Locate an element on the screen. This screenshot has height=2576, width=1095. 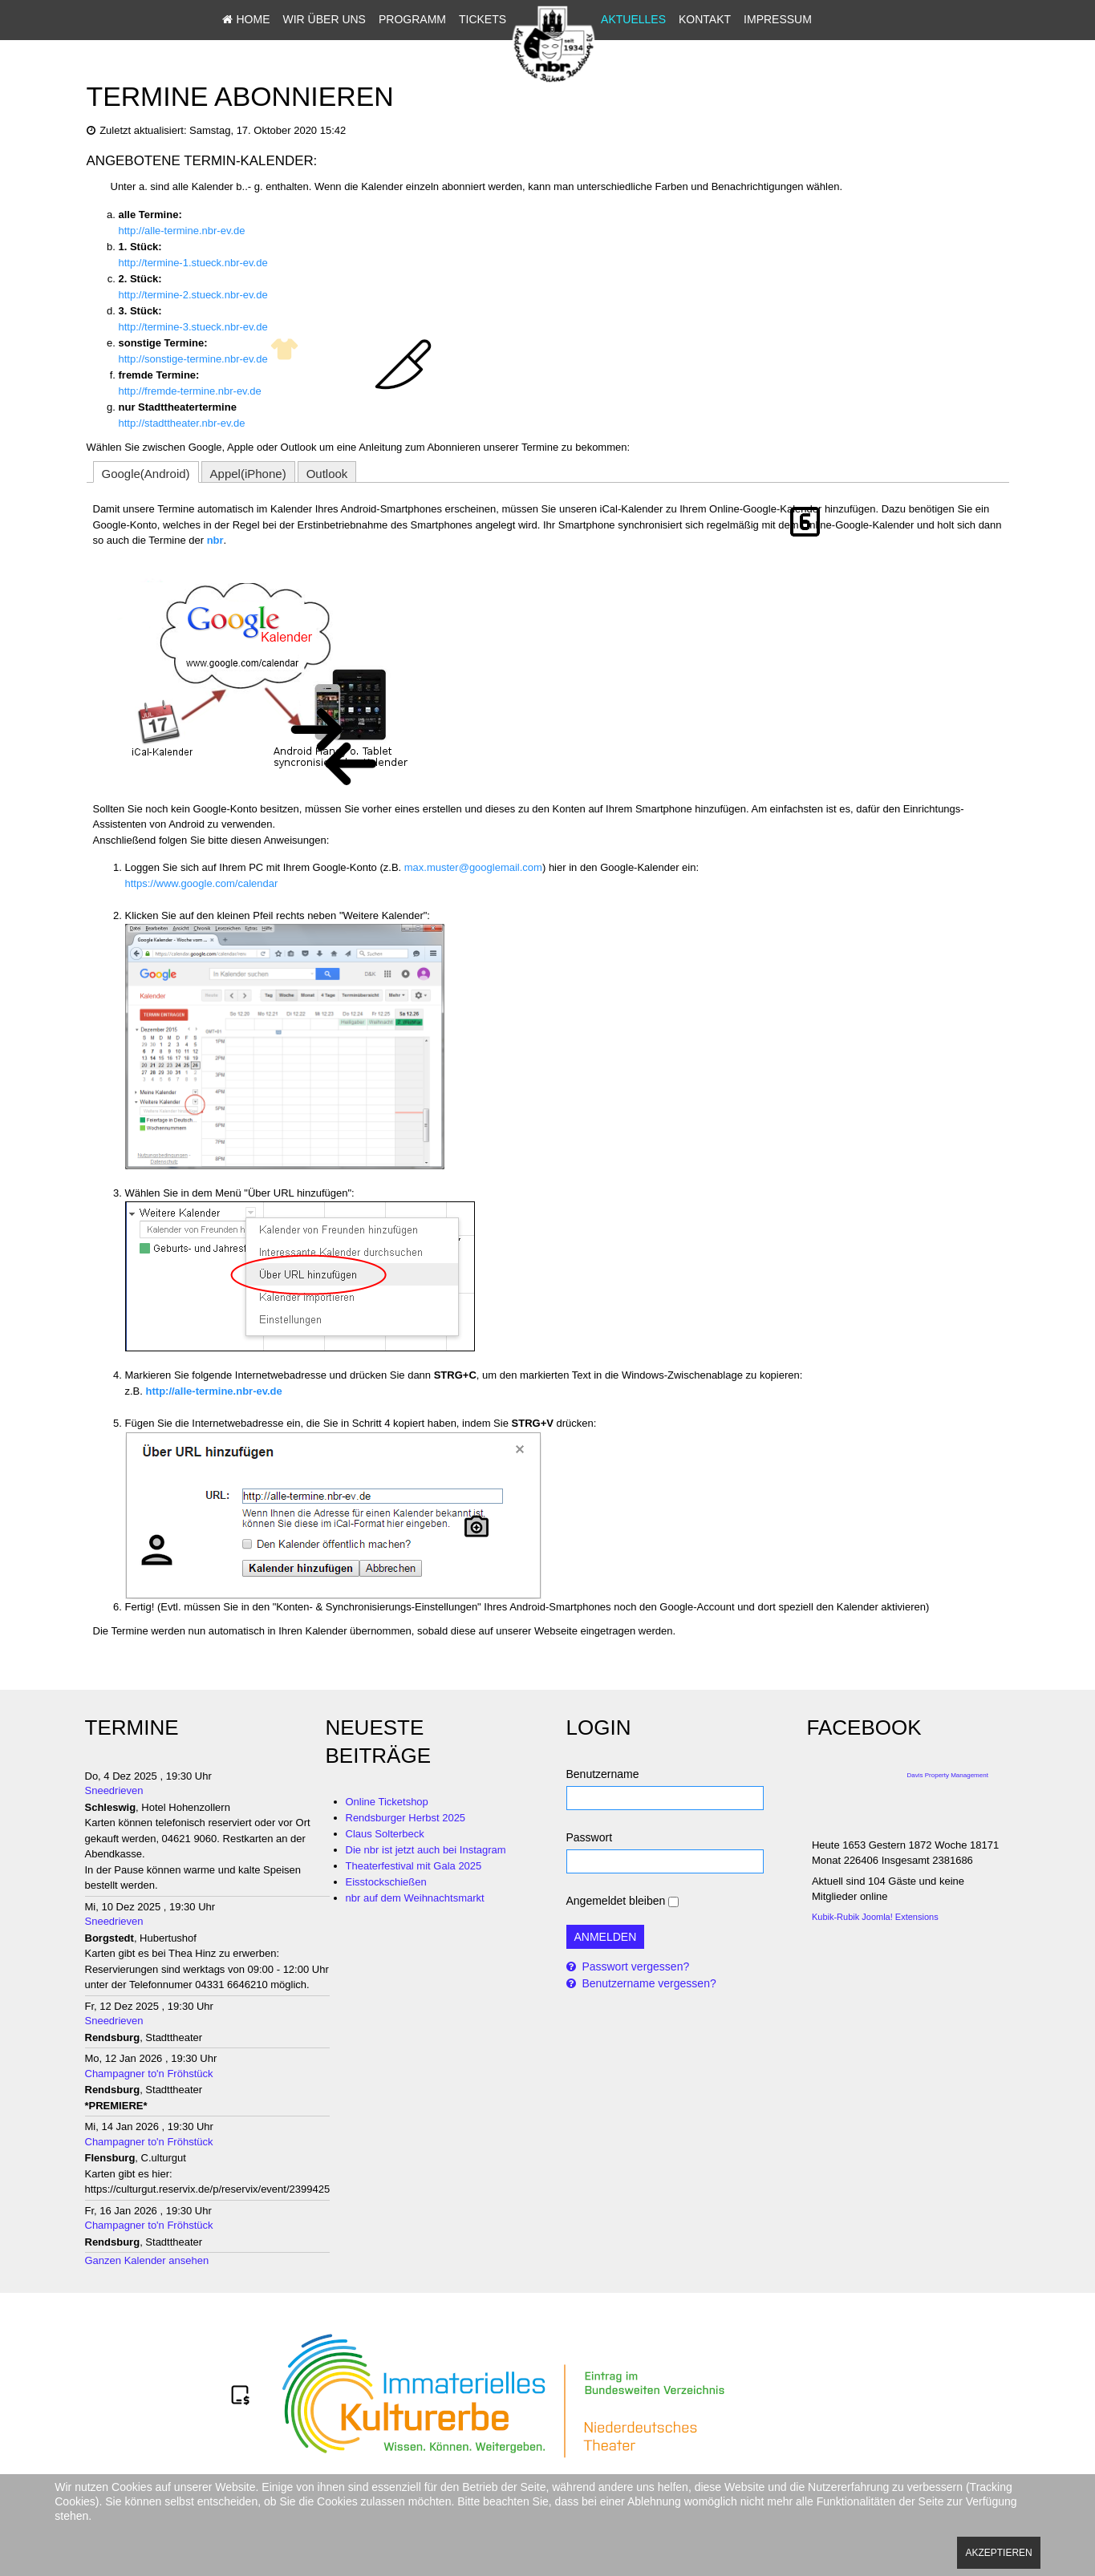
access cutting or slicing tools is located at coordinates (403, 365).